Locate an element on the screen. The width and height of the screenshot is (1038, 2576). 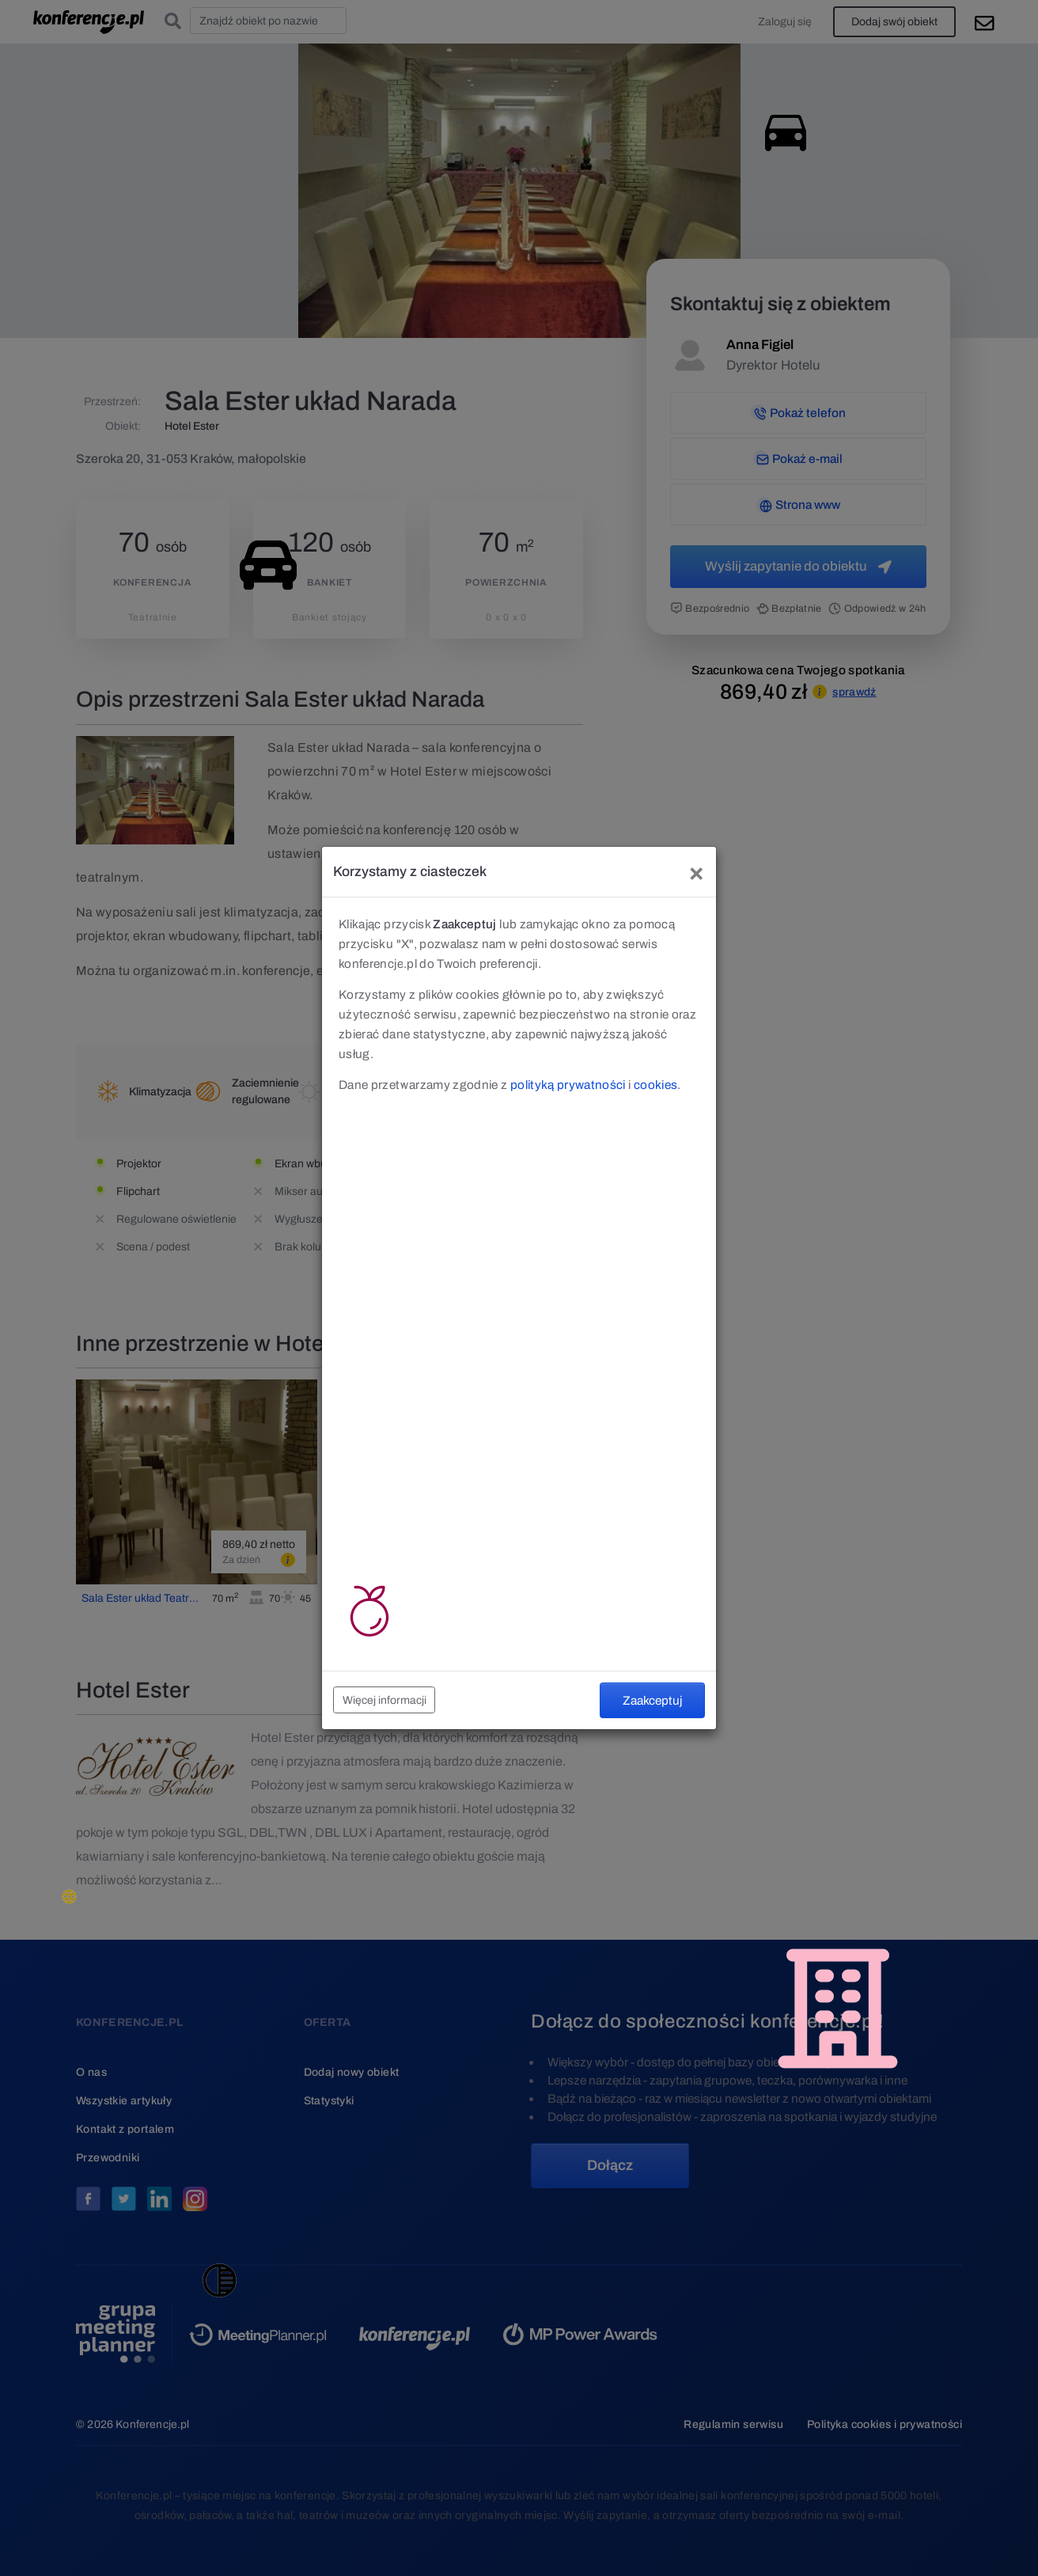
estimated time of arrival for your ride is located at coordinates (786, 133).